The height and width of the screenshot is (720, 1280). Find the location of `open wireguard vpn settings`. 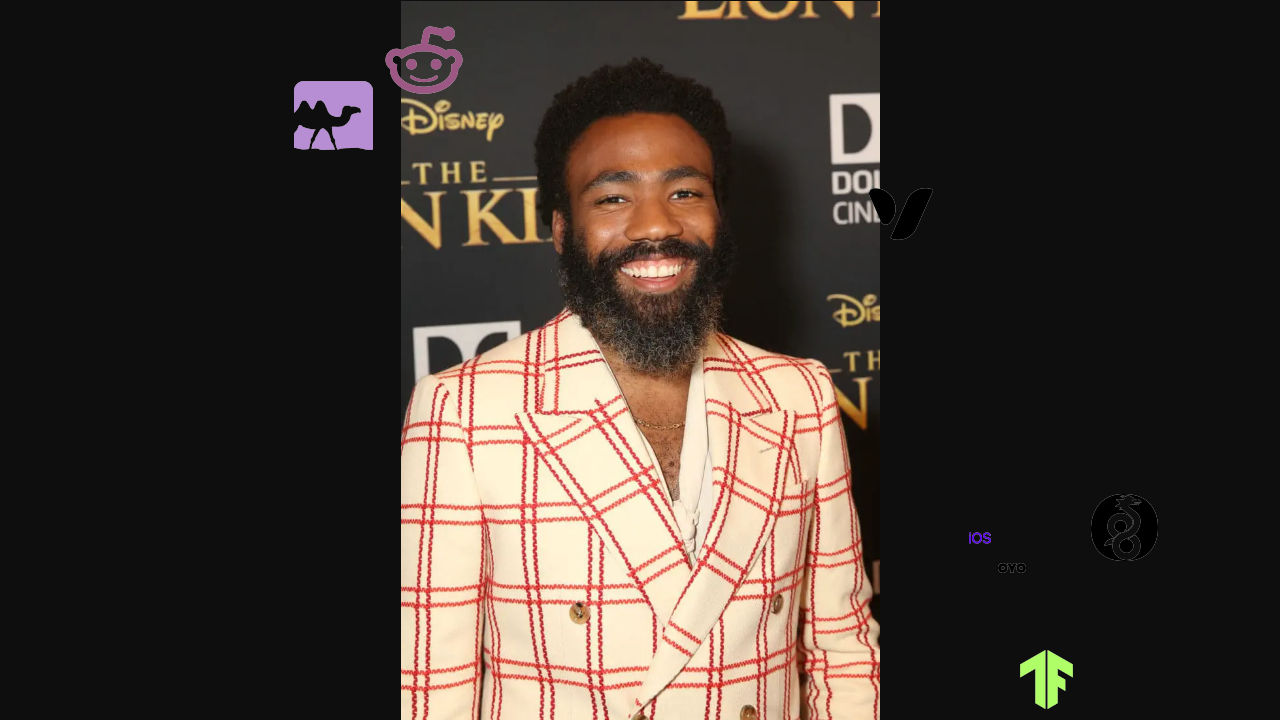

open wireguard vpn settings is located at coordinates (1124, 527).